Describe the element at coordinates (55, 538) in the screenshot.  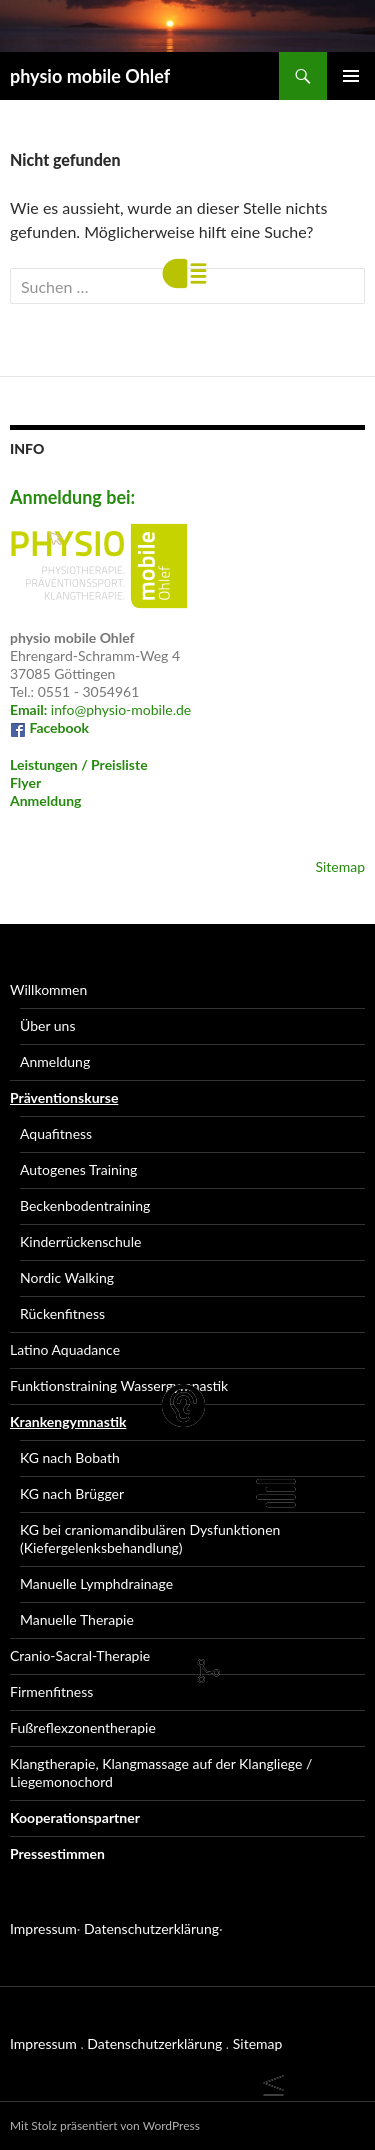
I see `mouse cursor or pointer indicator` at that location.